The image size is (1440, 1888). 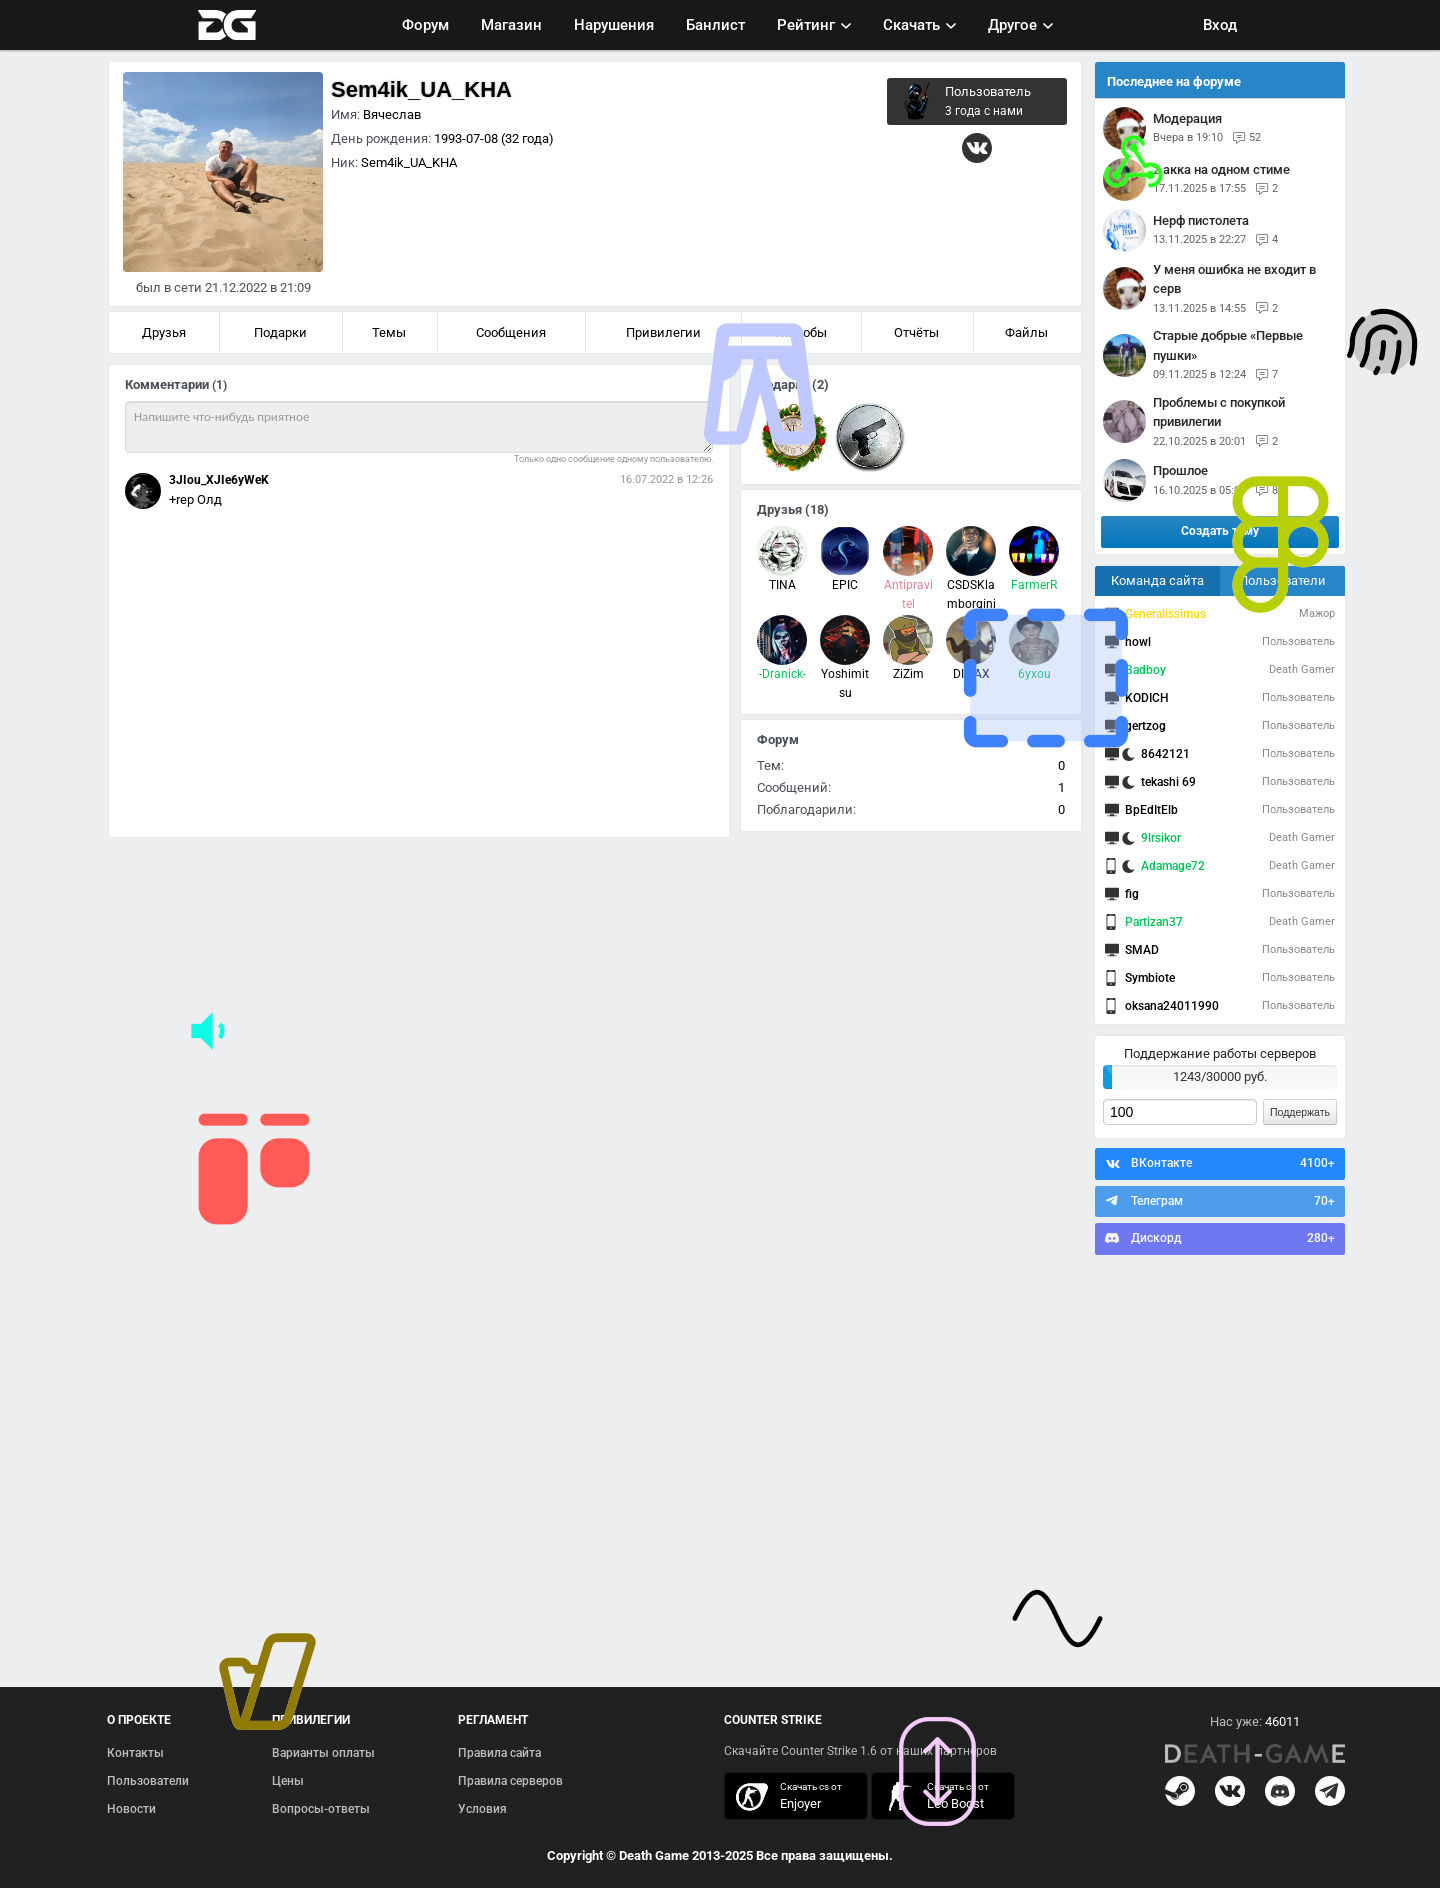 I want to click on open figma, so click(x=1278, y=542).